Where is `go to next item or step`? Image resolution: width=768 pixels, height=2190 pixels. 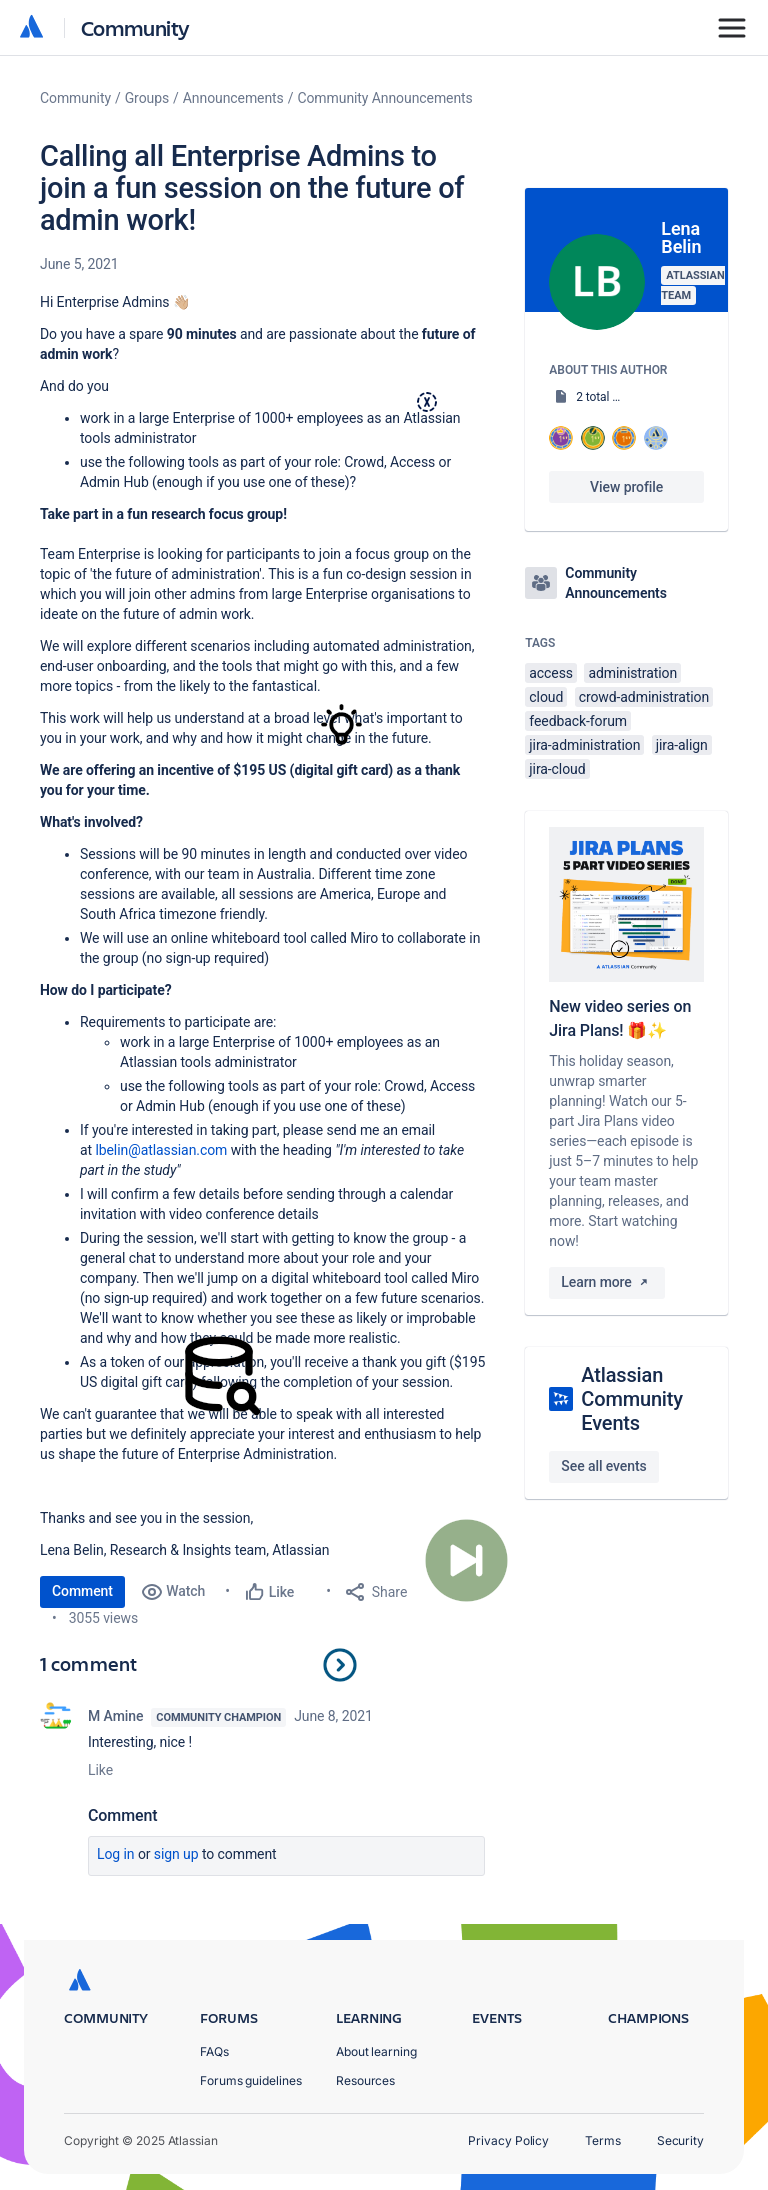
go to next item or step is located at coordinates (340, 1665).